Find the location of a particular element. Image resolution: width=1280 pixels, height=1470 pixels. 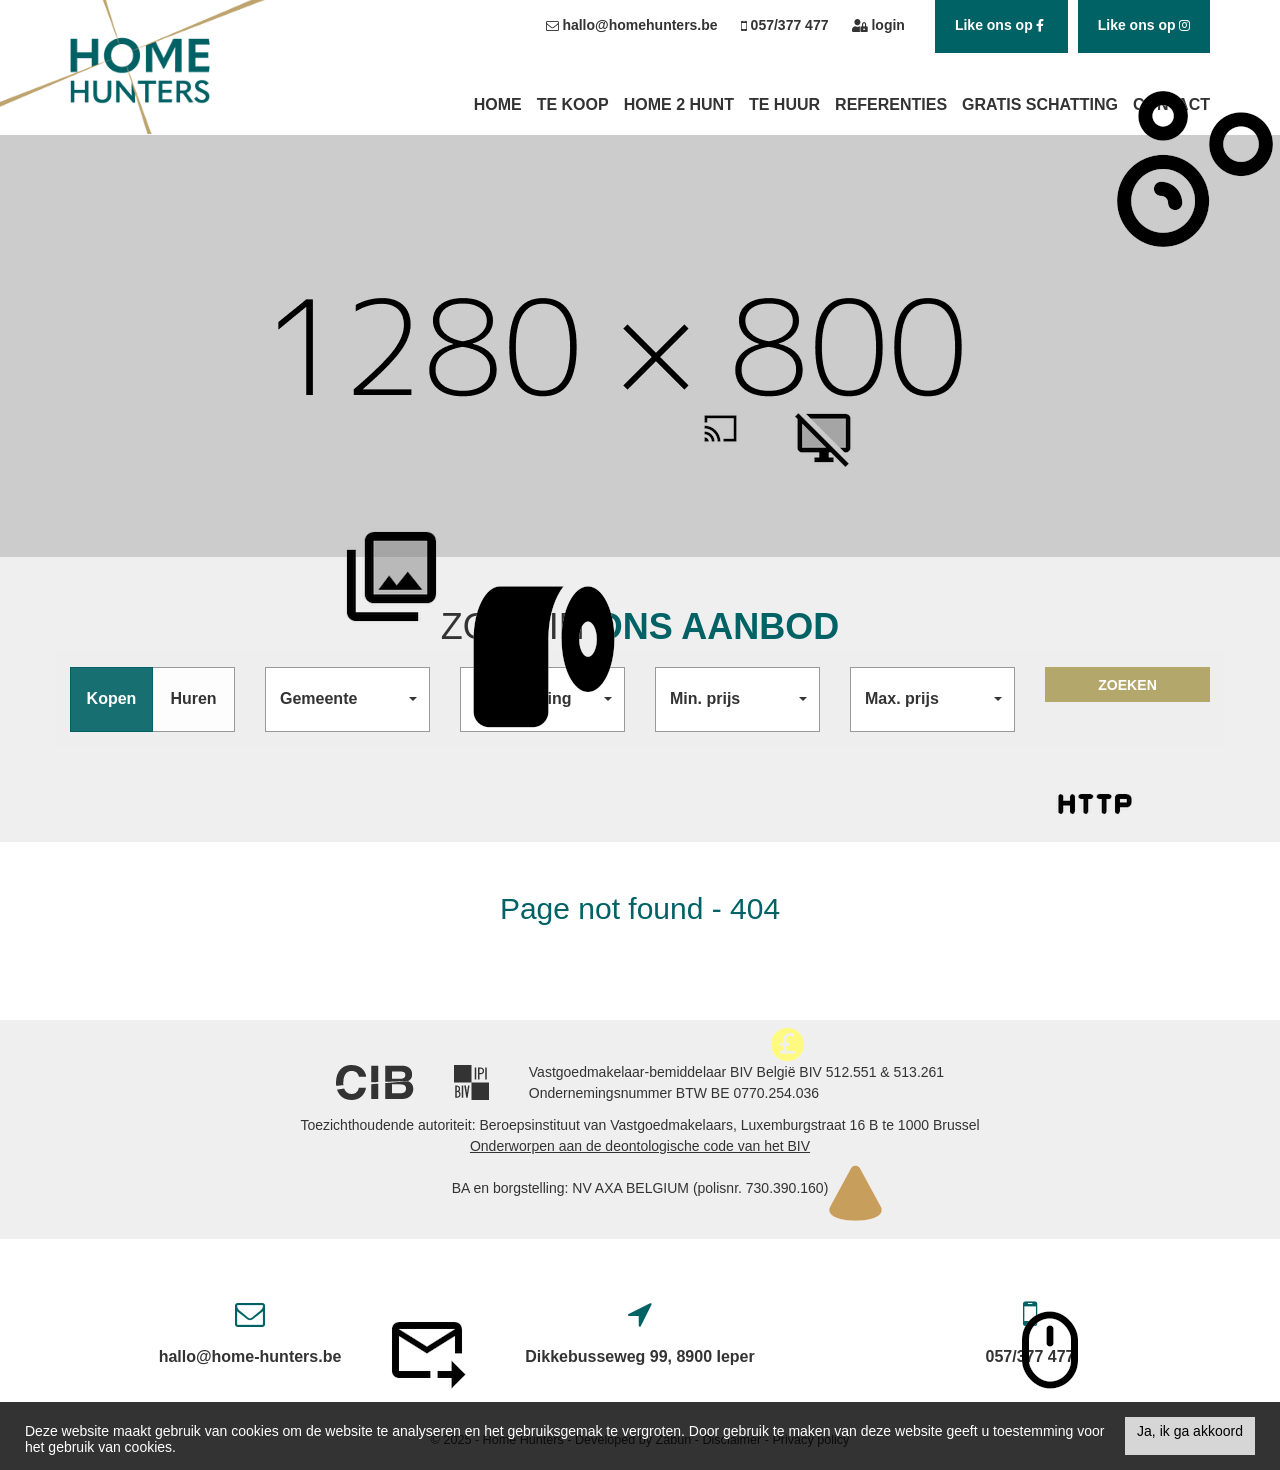

indicates a web link or URL is located at coordinates (1095, 804).